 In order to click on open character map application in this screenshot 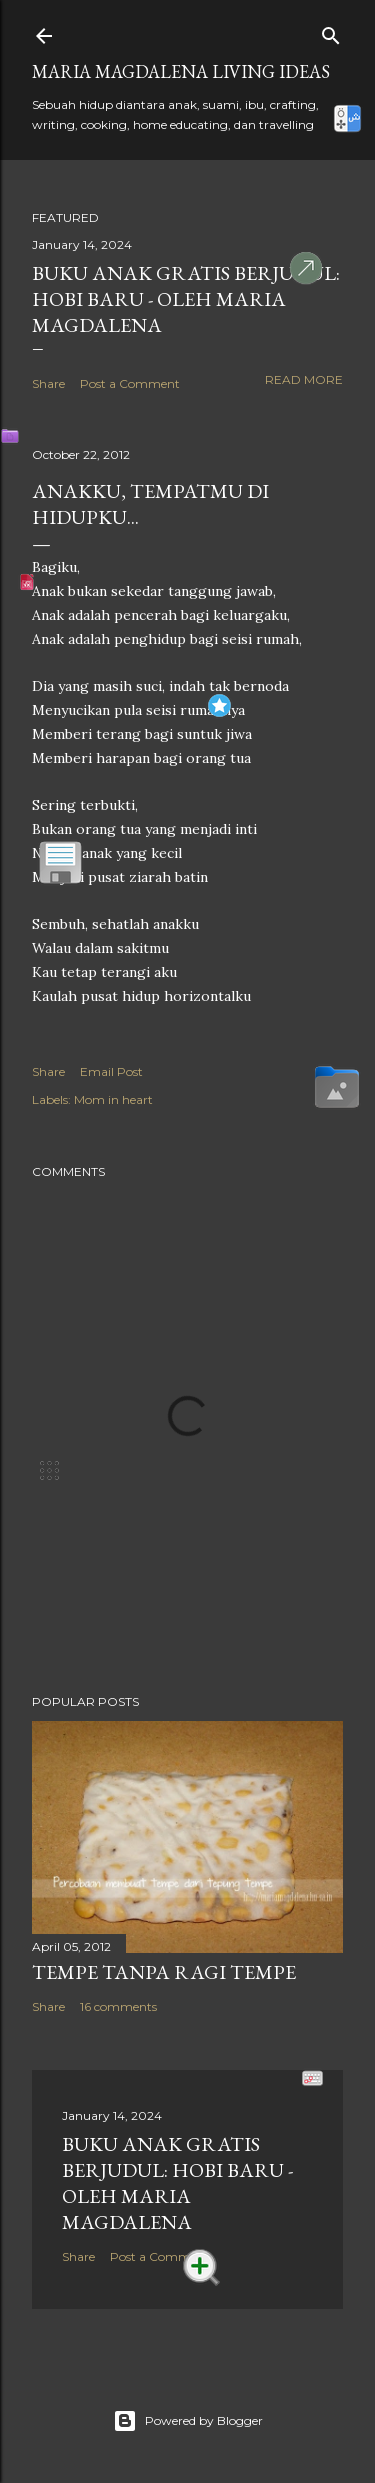, I will do `click(347, 118)`.